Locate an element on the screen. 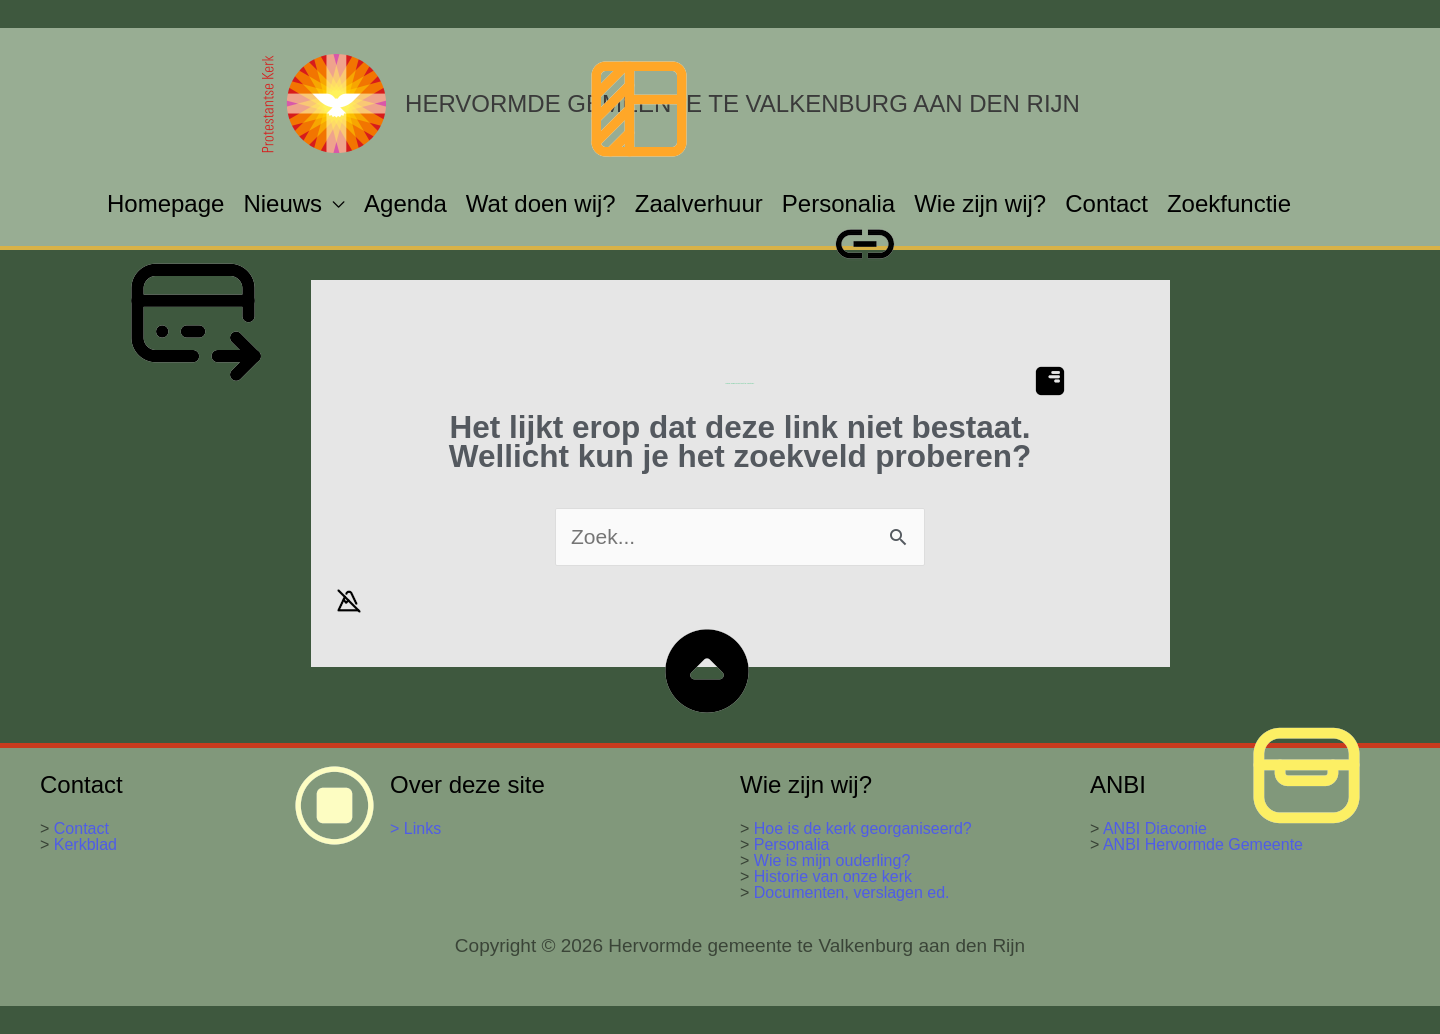 Image resolution: width=1440 pixels, height=1034 pixels. airpods case battery or connection status is located at coordinates (1306, 775).